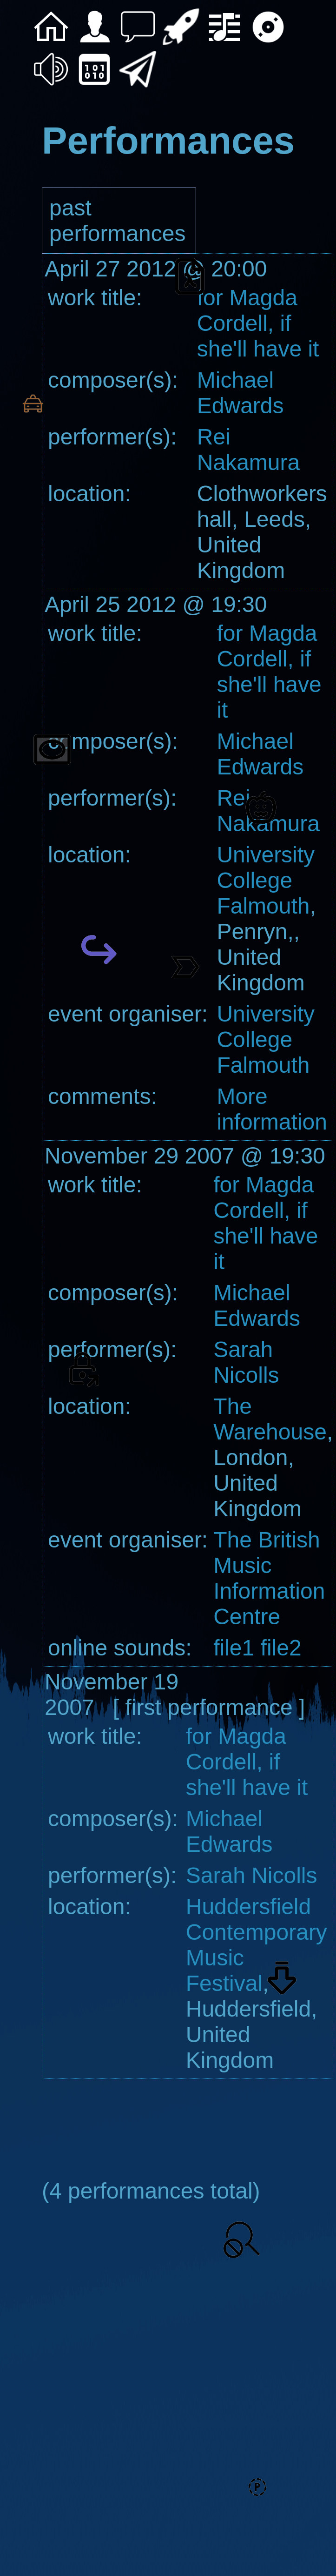 The image size is (336, 2576). Describe the element at coordinates (185, 967) in the screenshot. I see `mark a message or item as important` at that location.